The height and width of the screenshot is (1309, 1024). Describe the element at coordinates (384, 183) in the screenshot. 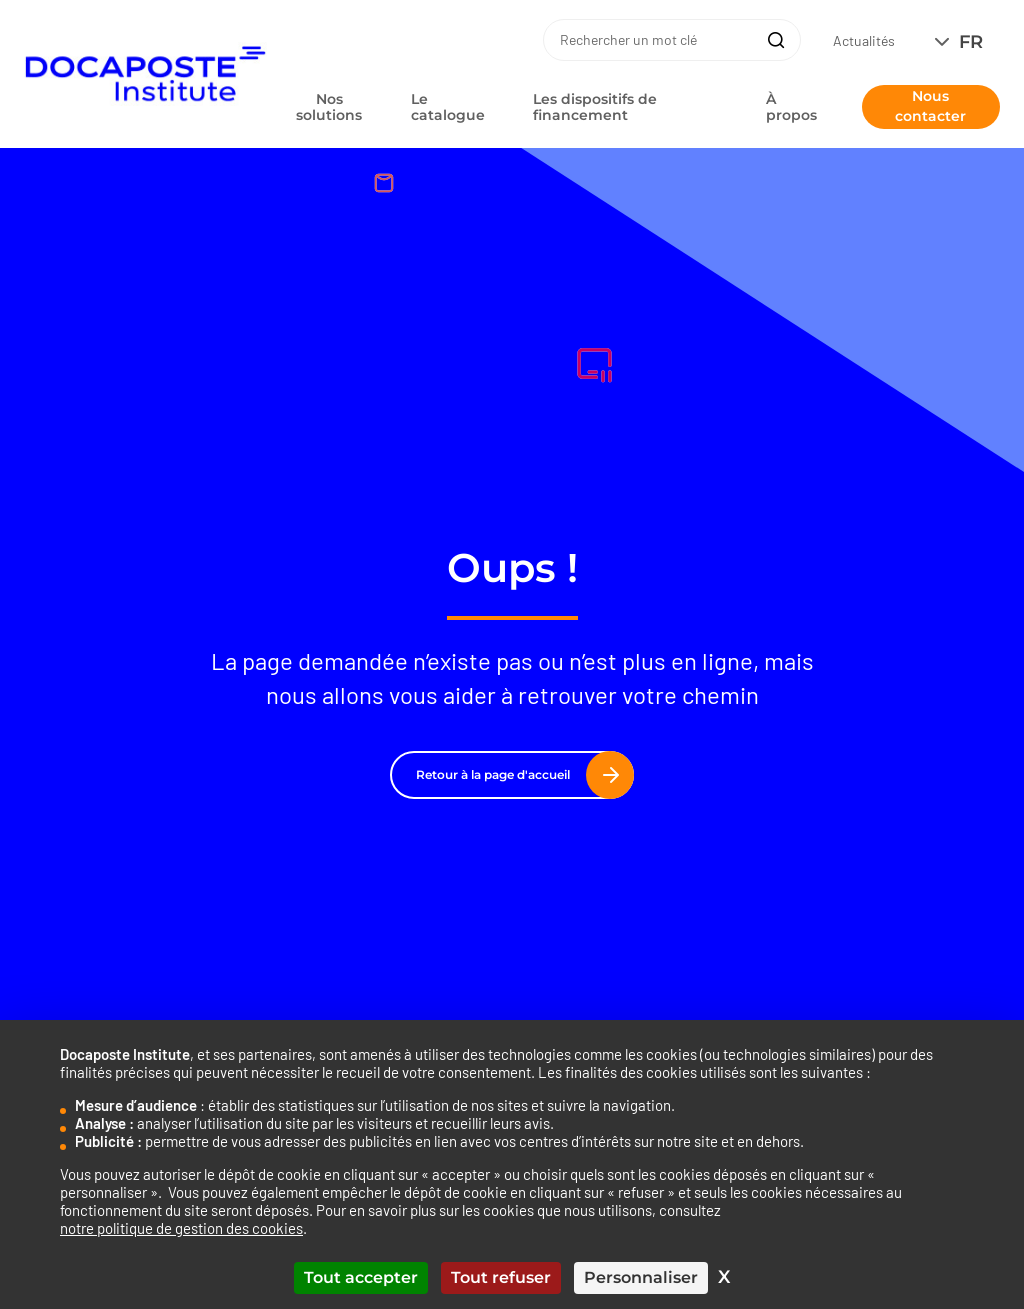

I see `hang dry laundry care instruction` at that location.